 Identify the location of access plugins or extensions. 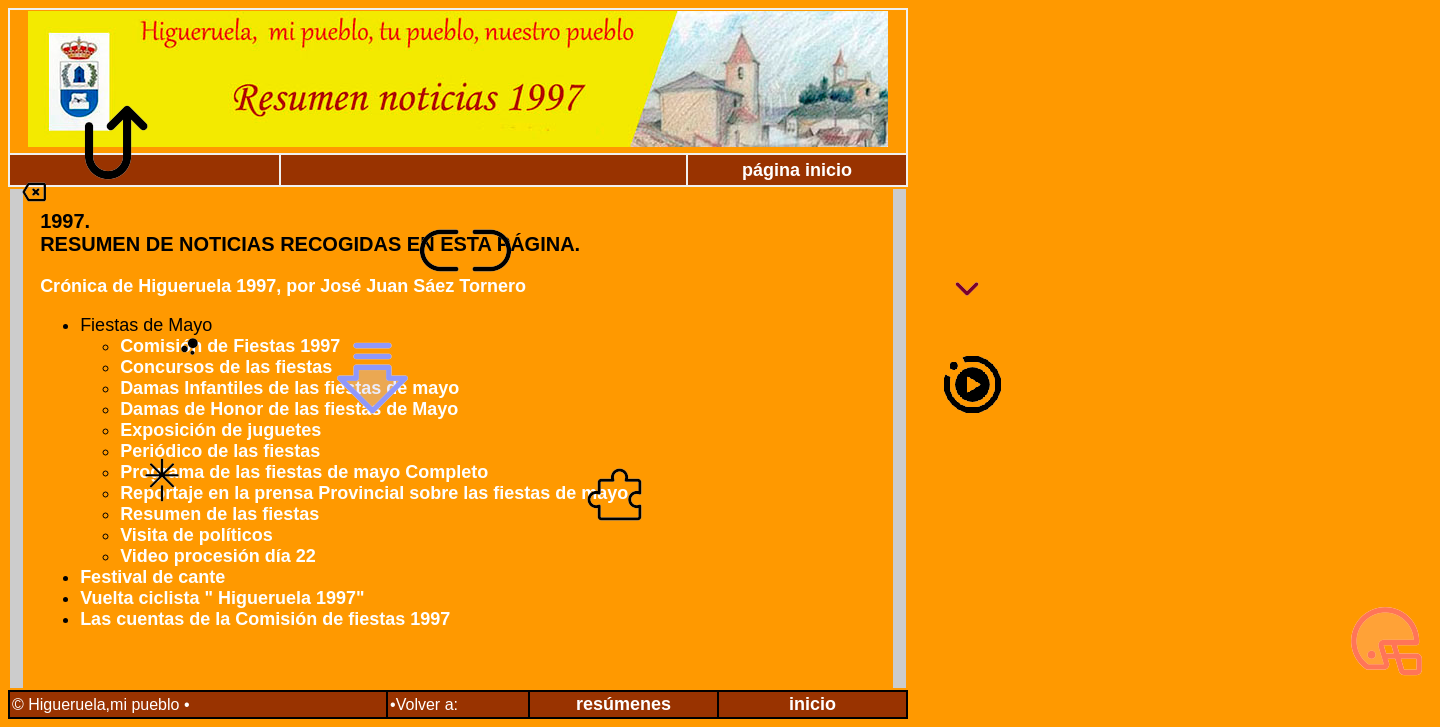
(617, 496).